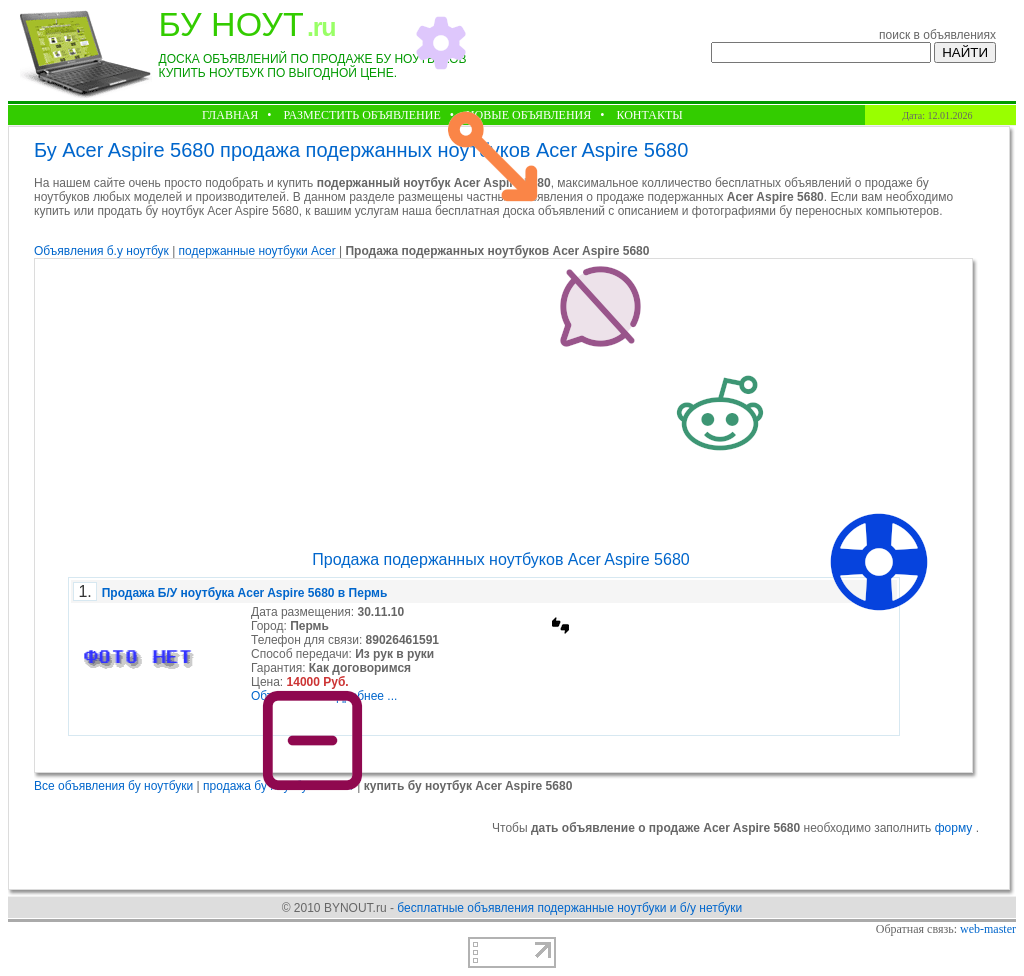 The image size is (1024, 976). I want to click on access settings or preferences, so click(441, 43).